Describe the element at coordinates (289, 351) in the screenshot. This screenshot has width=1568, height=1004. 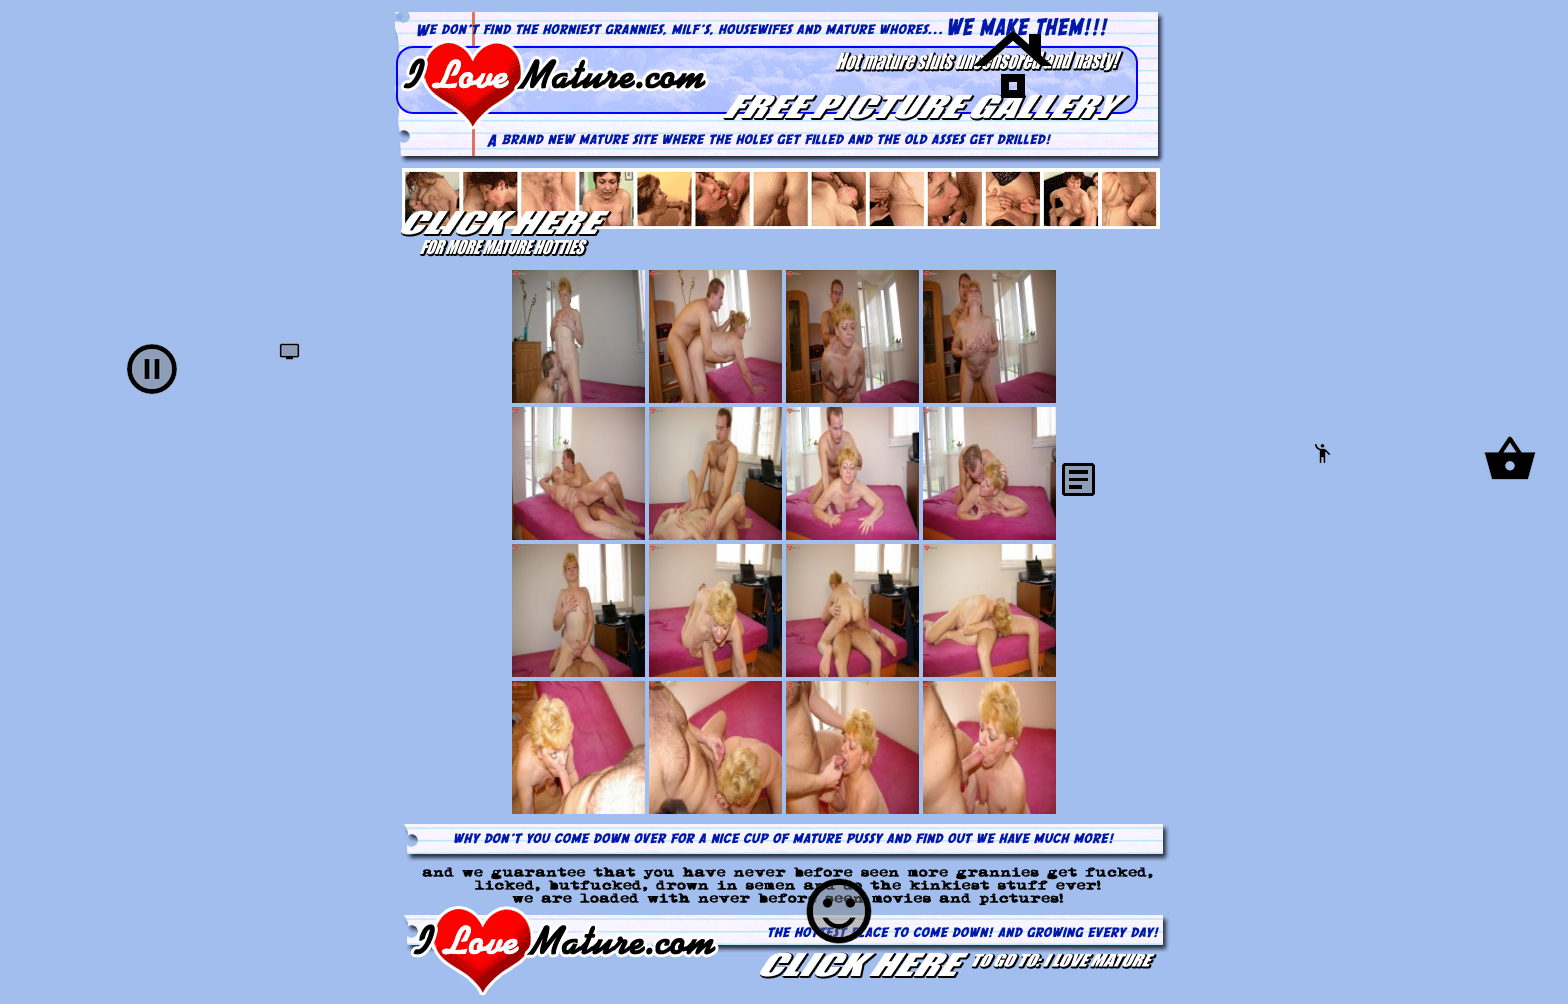
I see `access tv or display settings` at that location.